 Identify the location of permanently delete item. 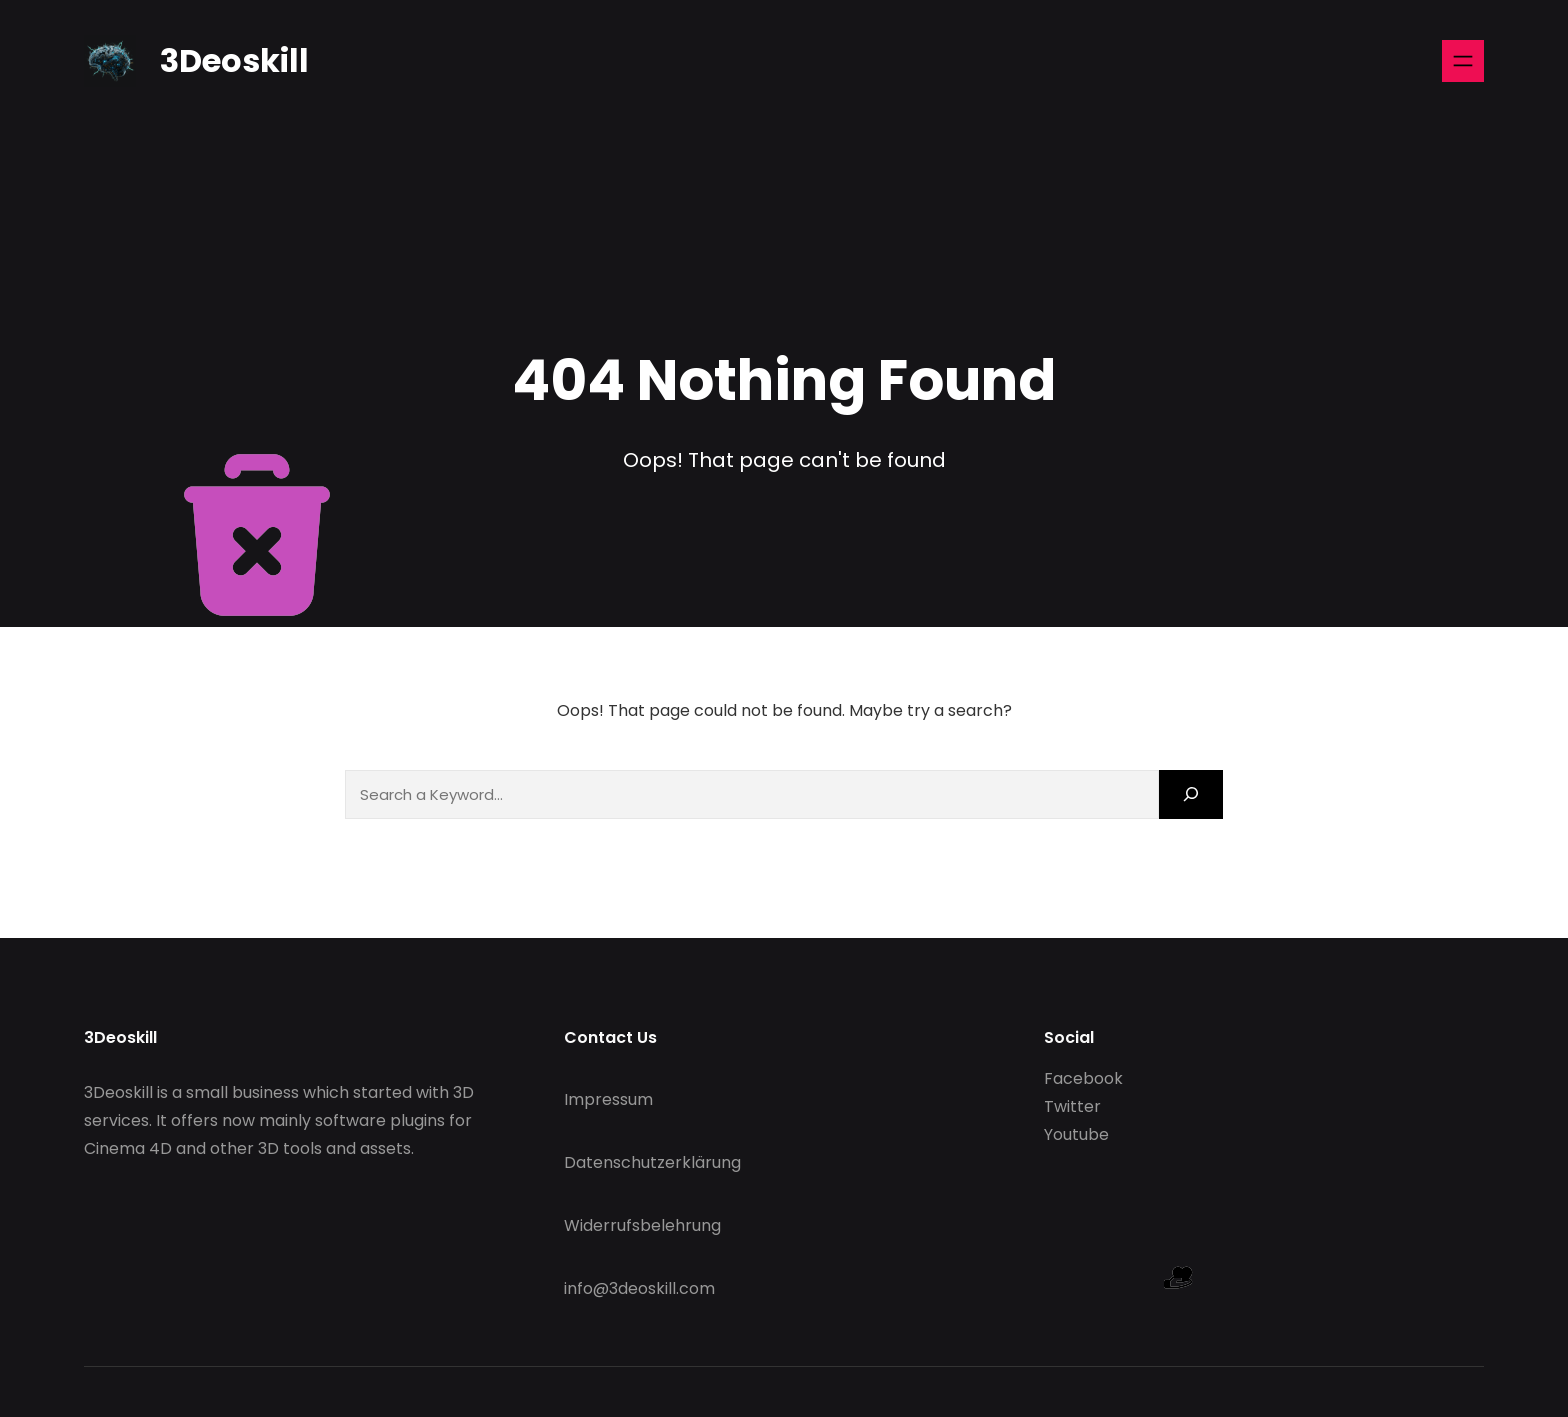
(257, 535).